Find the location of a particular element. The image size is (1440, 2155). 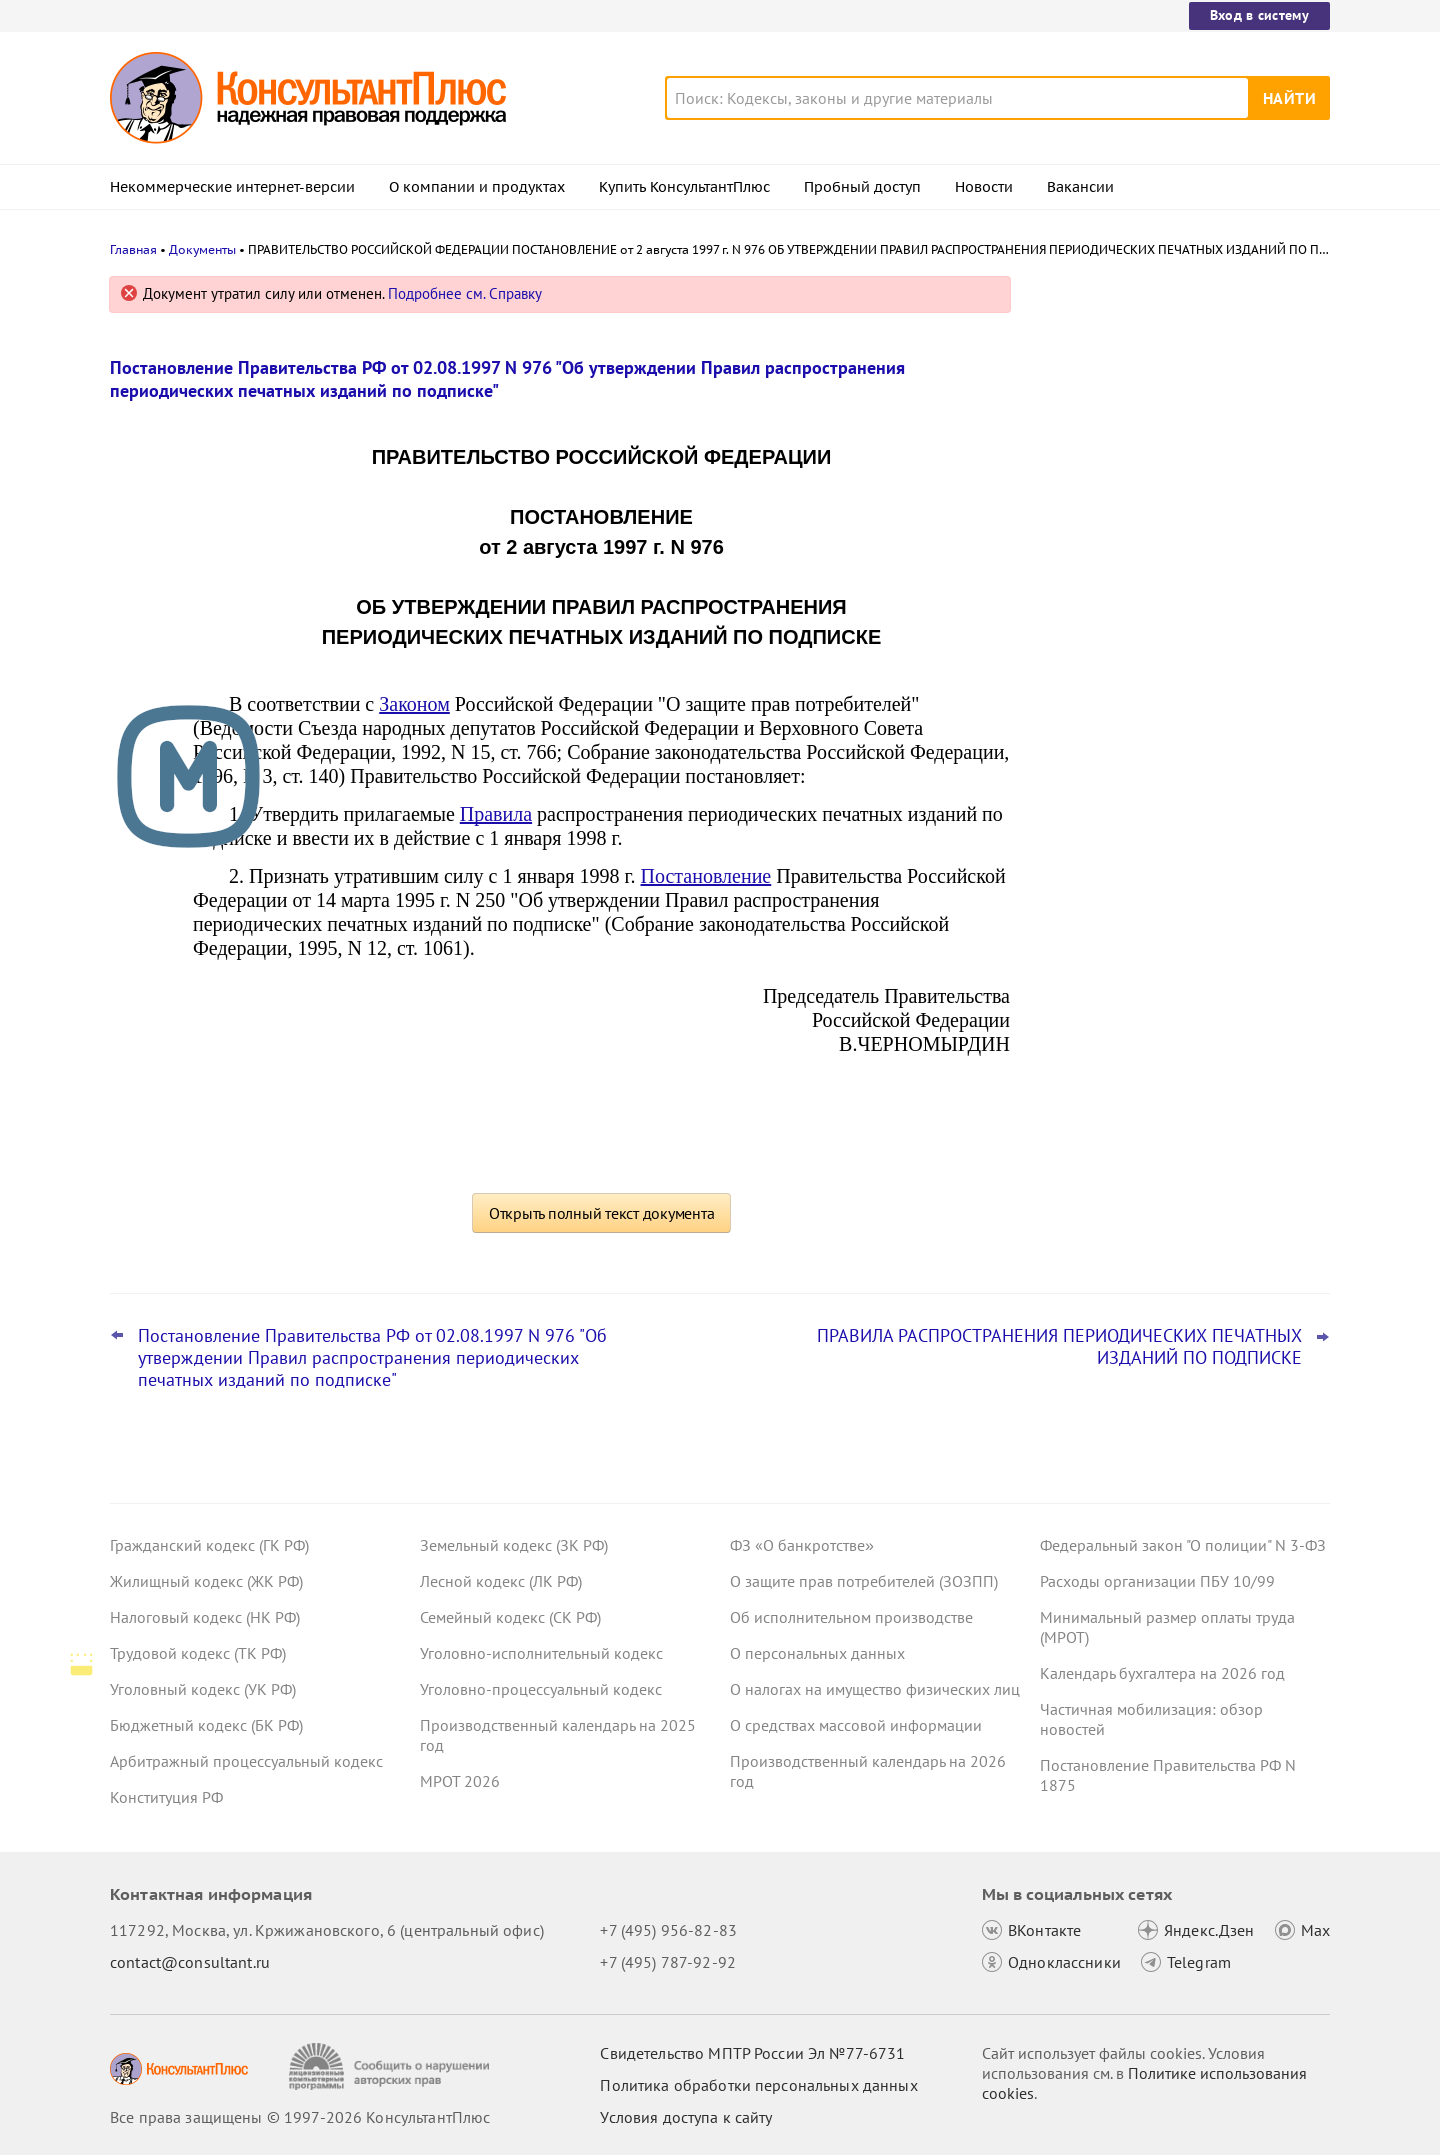

access metro or subway transit options is located at coordinates (188, 776).